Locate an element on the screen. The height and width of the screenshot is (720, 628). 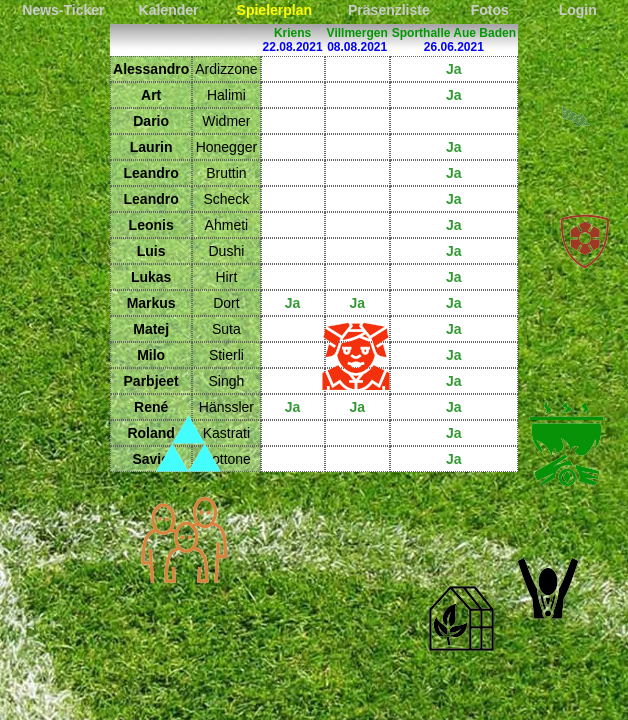
access camp cooking or outdoor recipes is located at coordinates (566, 443).